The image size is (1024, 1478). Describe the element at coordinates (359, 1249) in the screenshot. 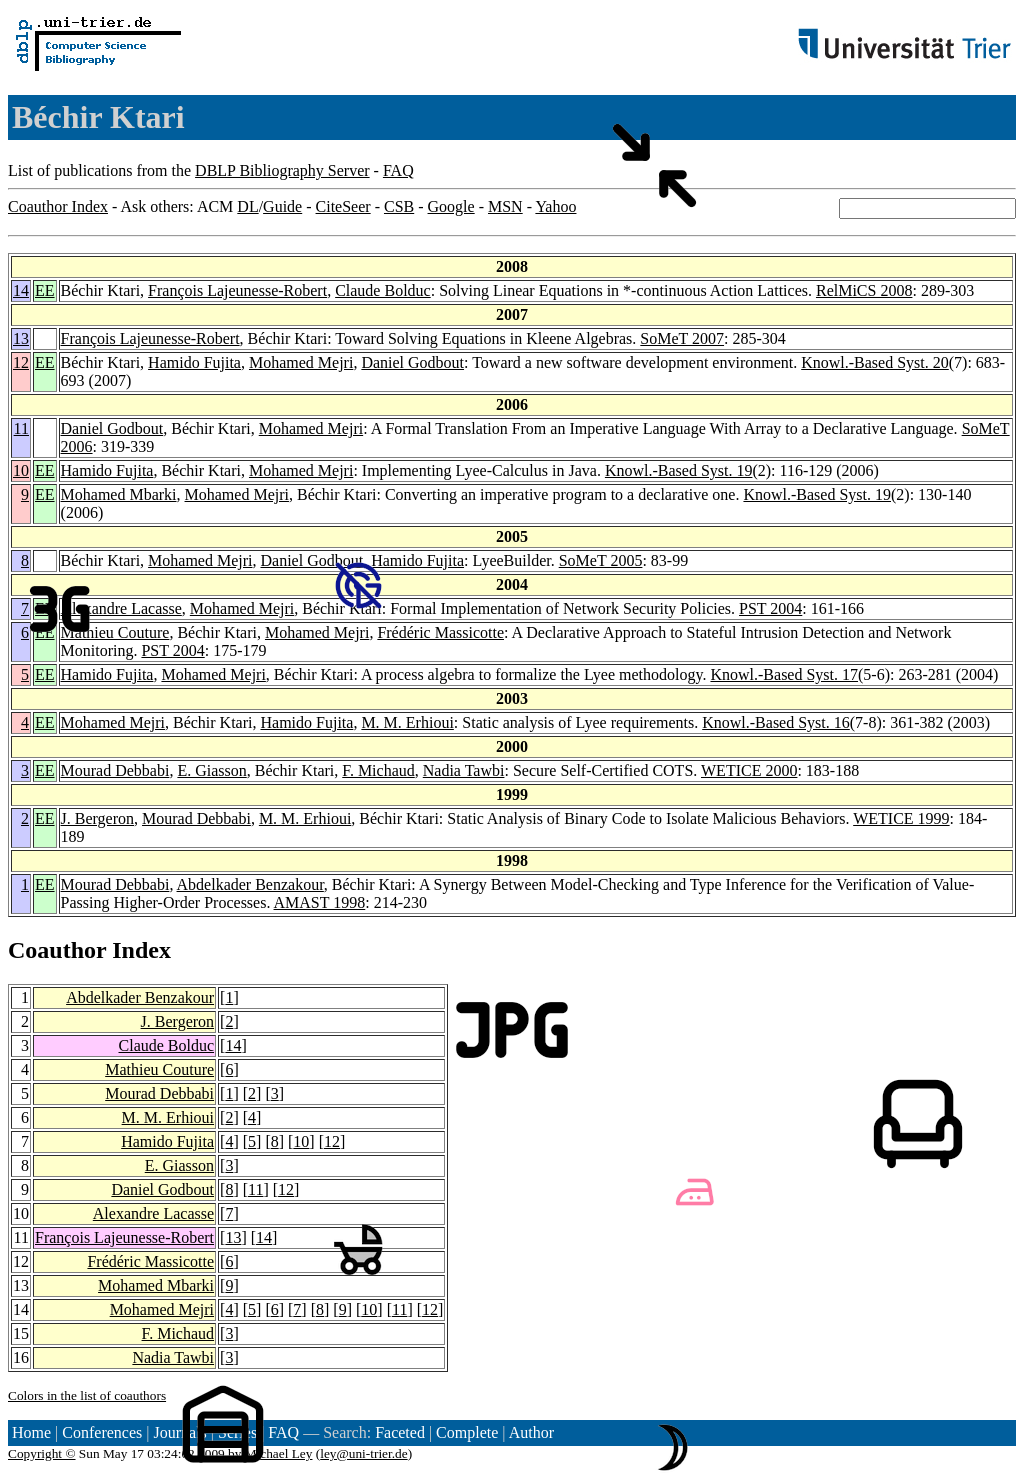

I see `indicates child-friendly or family-friendly location` at that location.